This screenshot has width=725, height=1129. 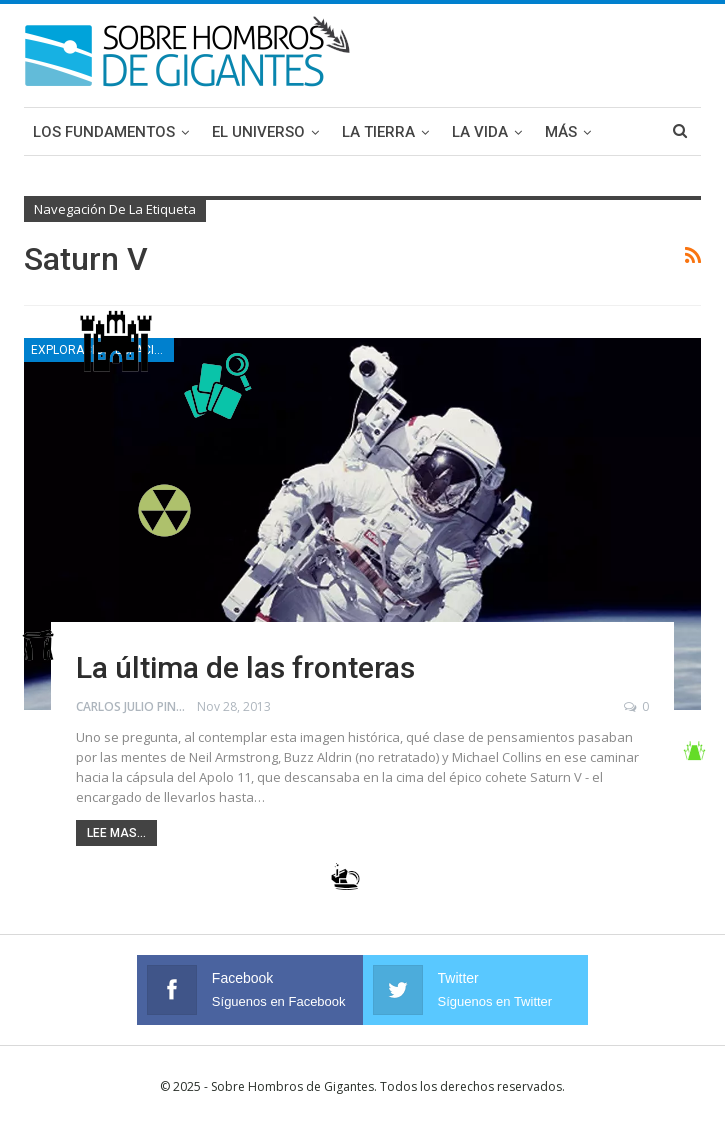 What do you see at coordinates (218, 386) in the screenshot?
I see `select a card from your hand` at bounding box center [218, 386].